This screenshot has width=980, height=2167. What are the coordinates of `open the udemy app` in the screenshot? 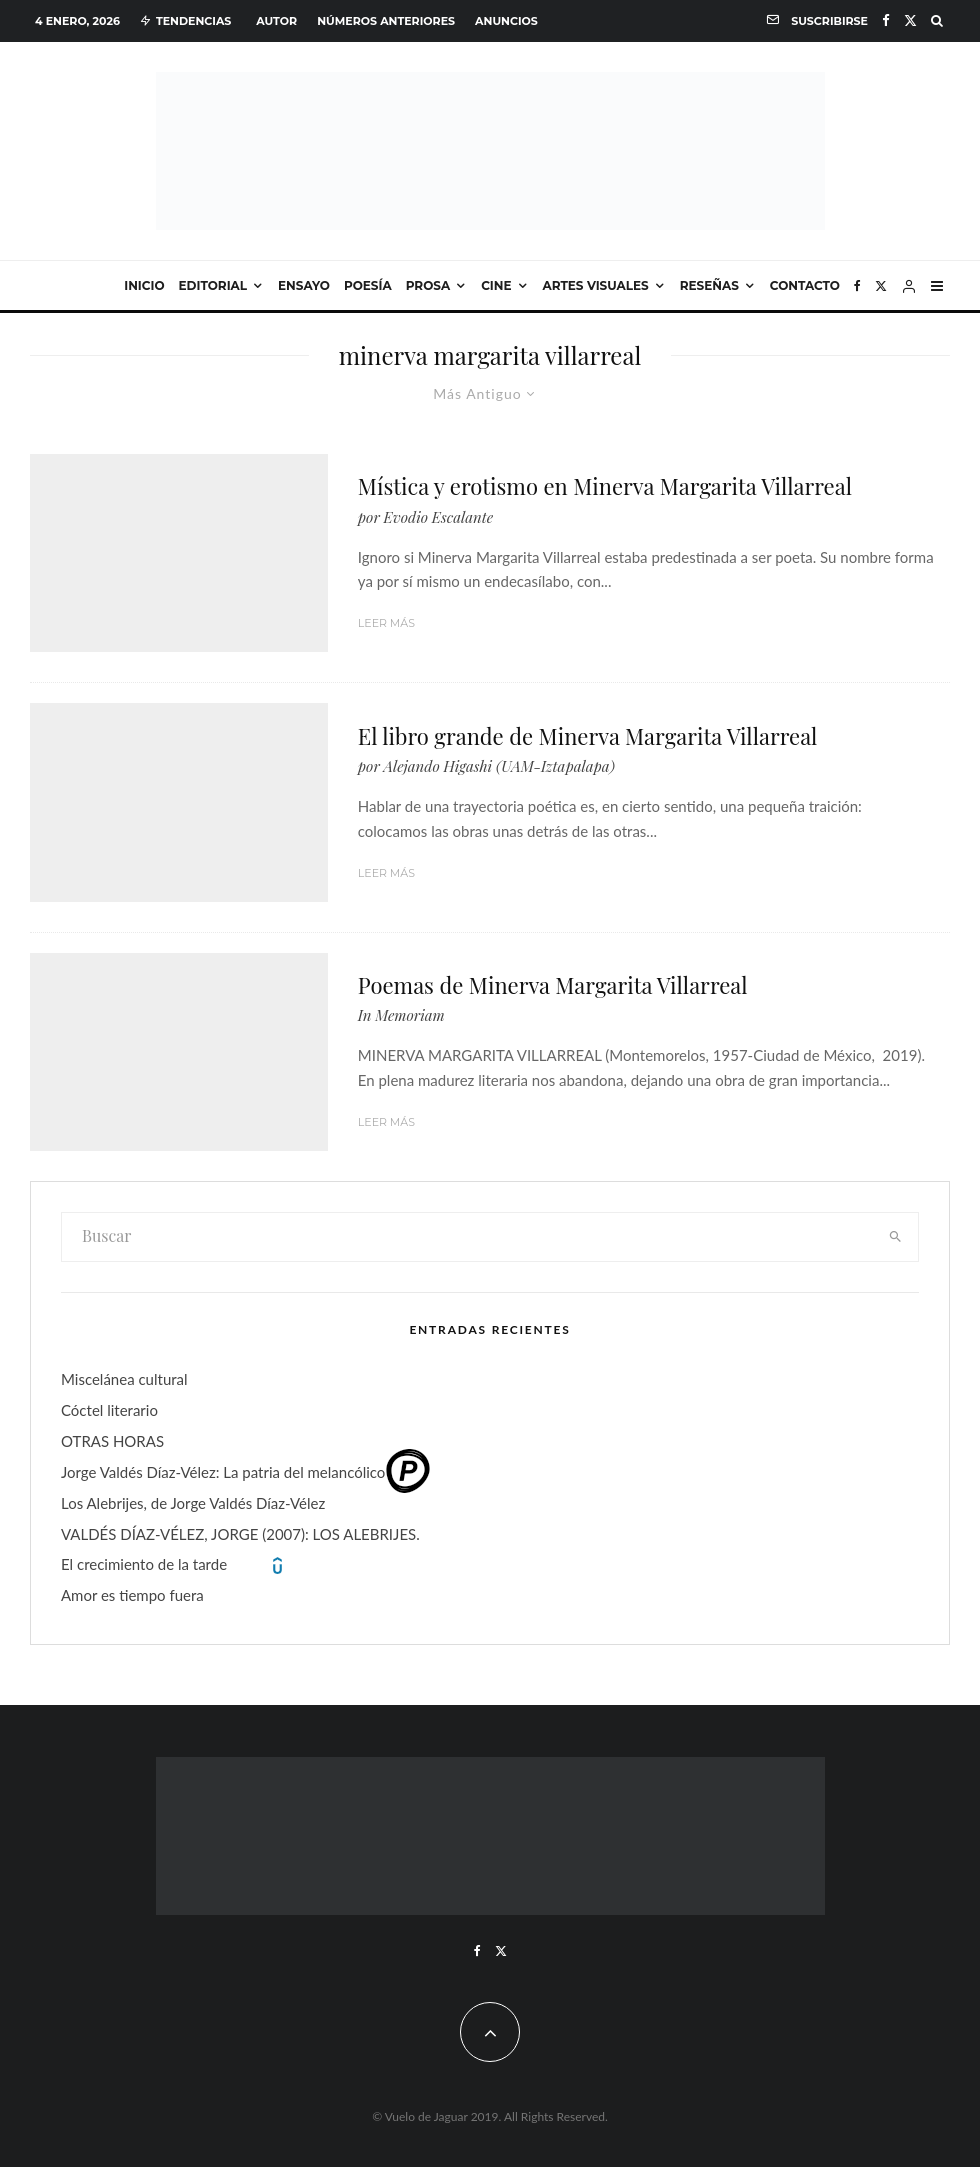 It's located at (277, 1565).